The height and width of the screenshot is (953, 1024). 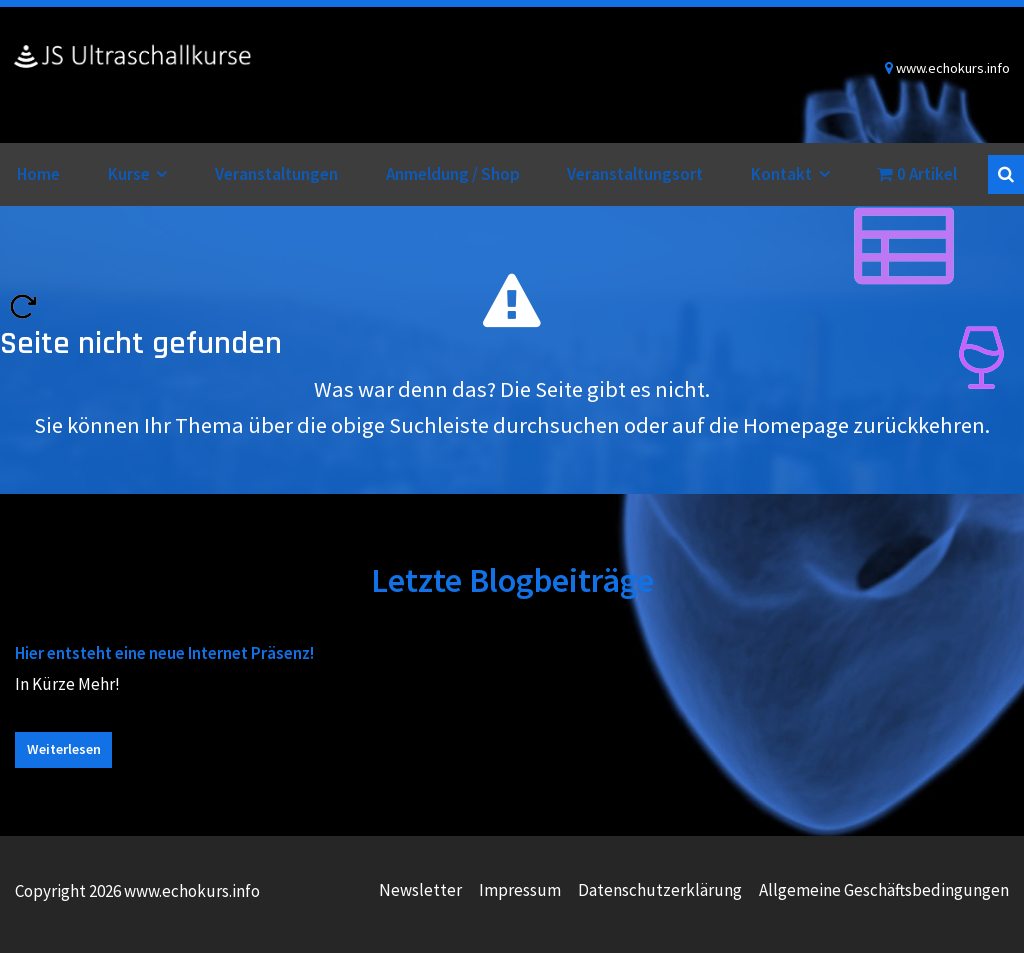 I want to click on view data in table format, so click(x=904, y=246).